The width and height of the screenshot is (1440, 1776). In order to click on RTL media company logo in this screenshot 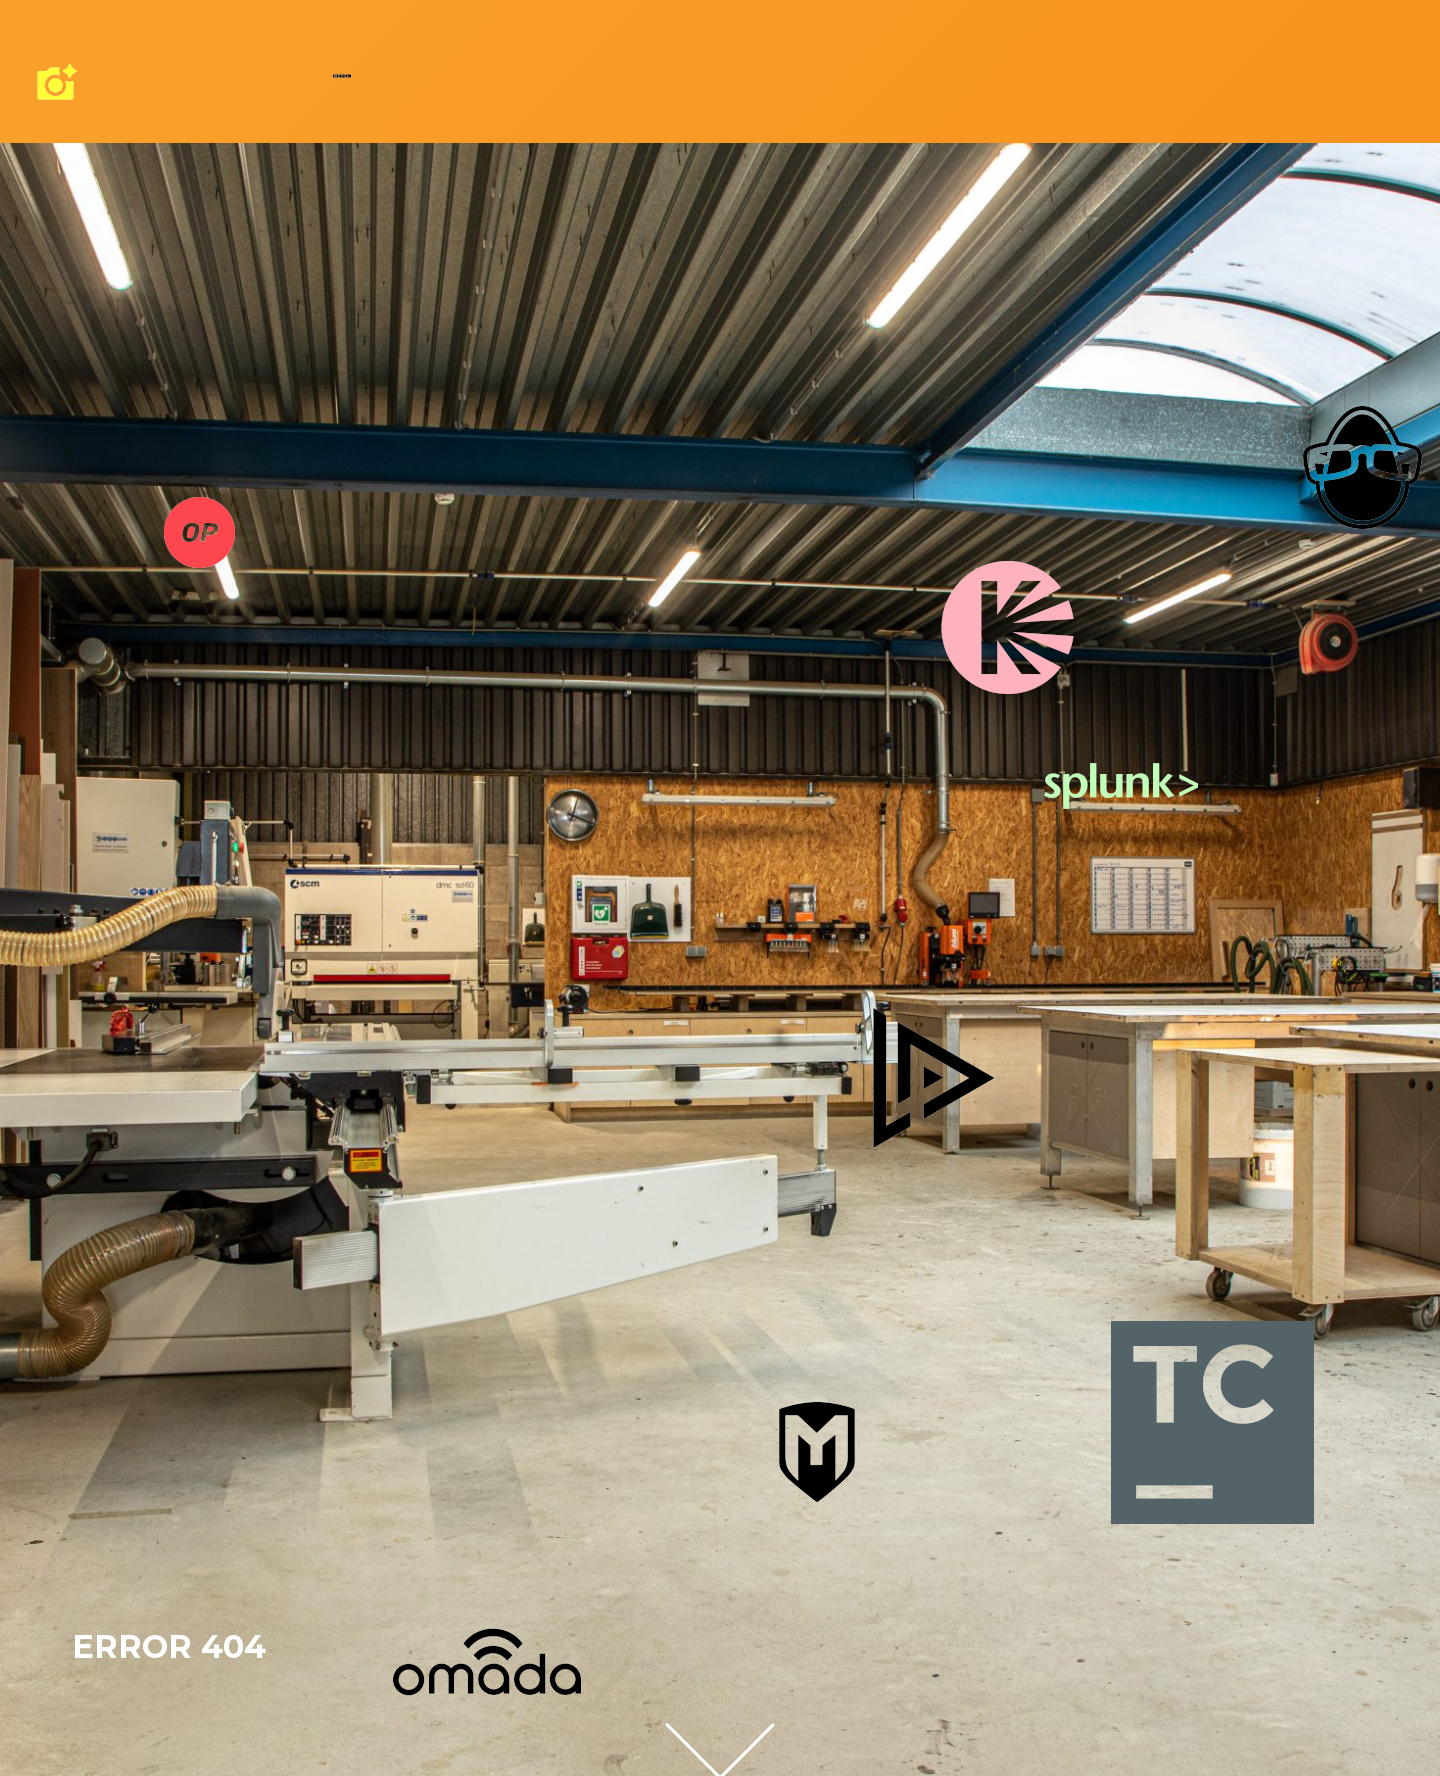, I will do `click(342, 76)`.